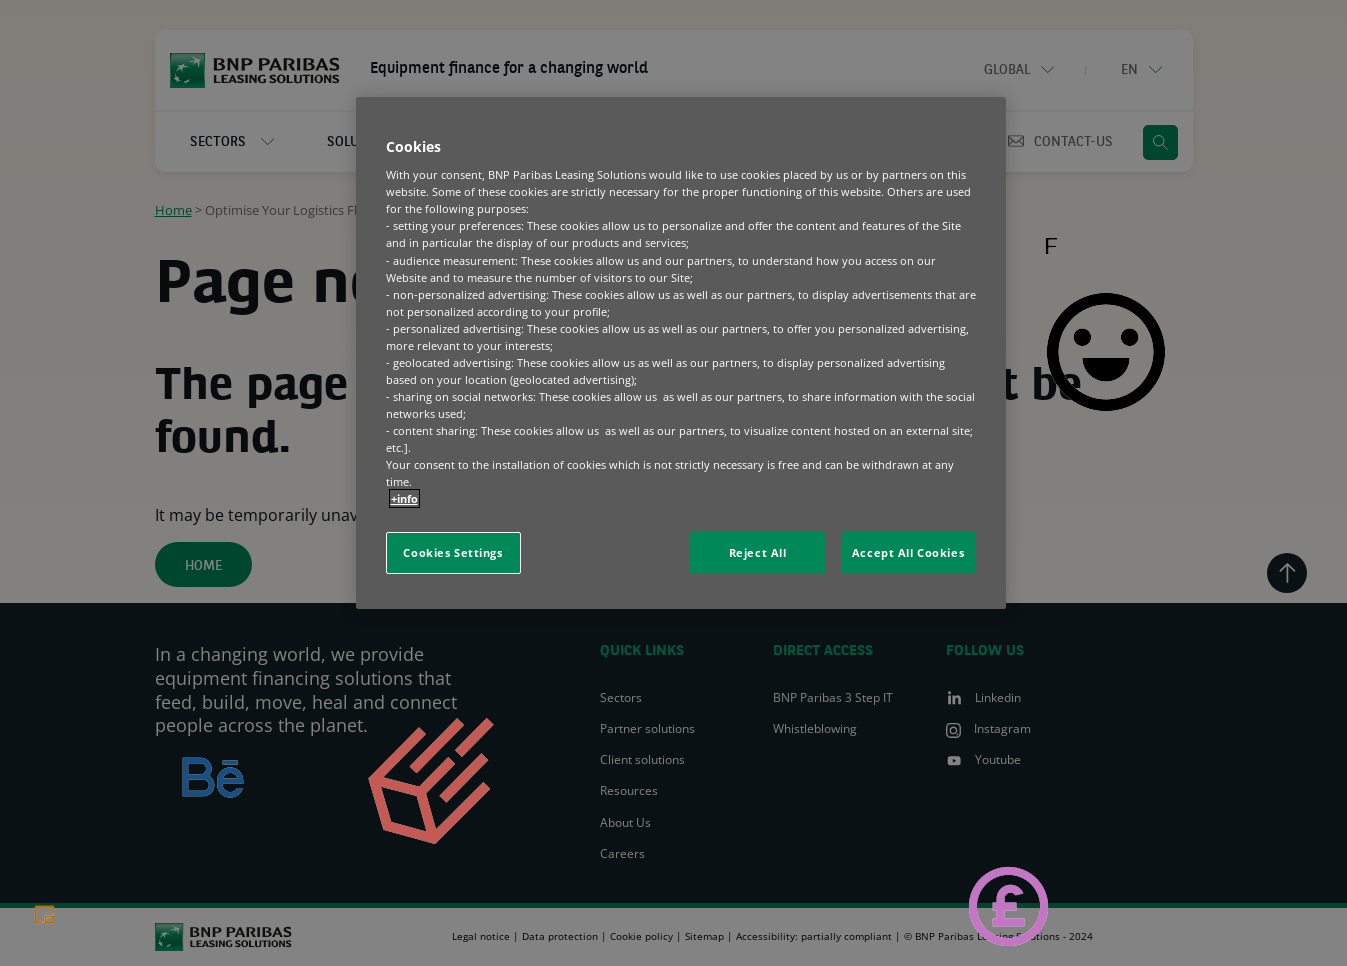  Describe the element at coordinates (1050, 245) in the screenshot. I see `switch to sans-serif font style` at that location.